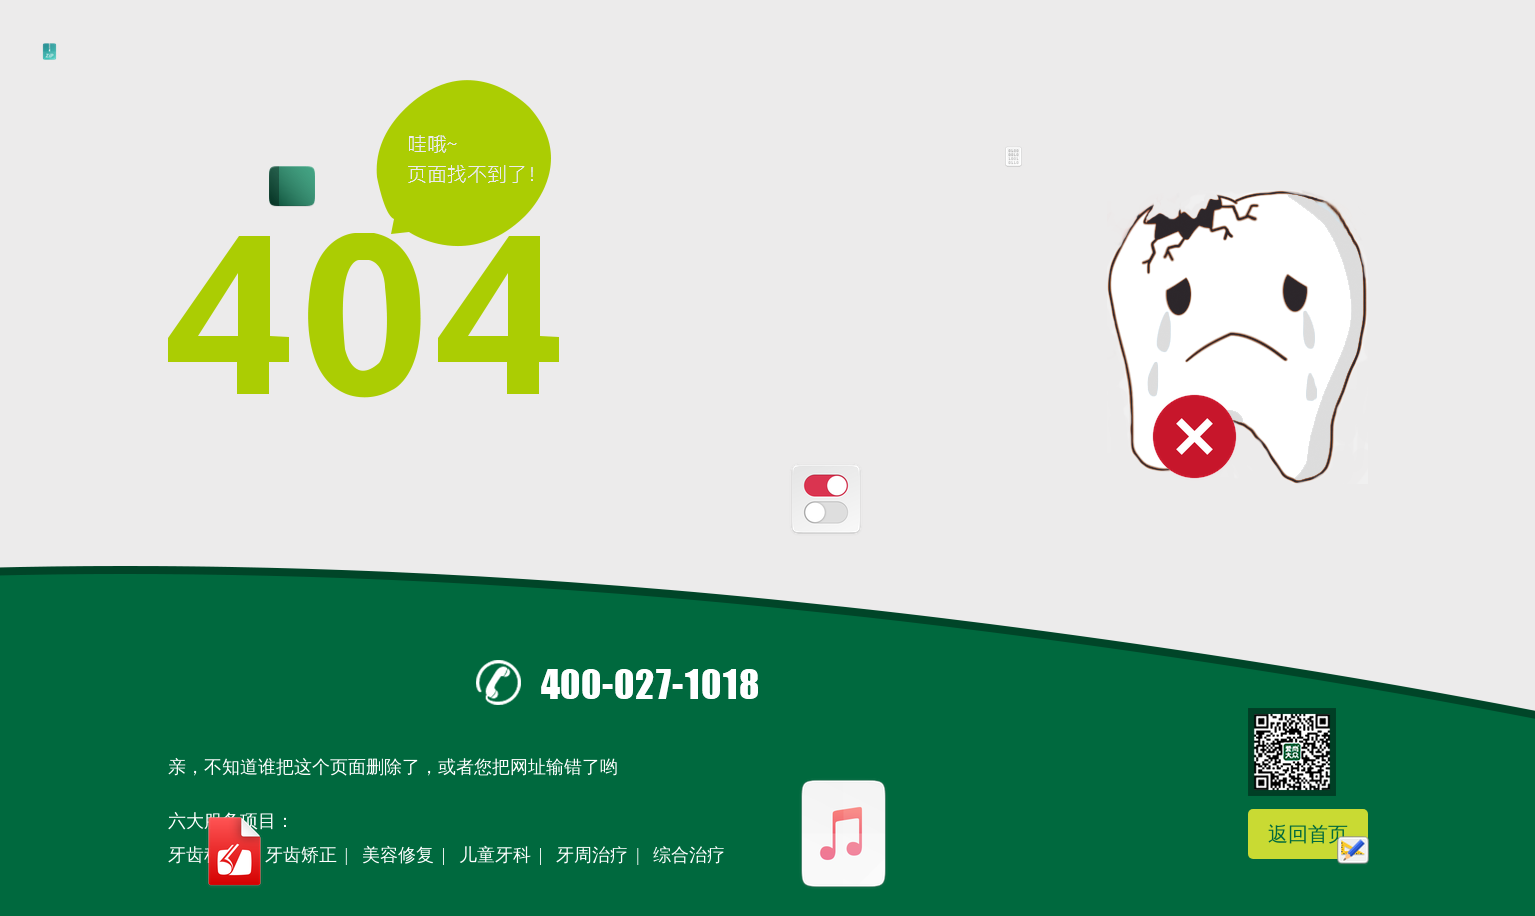 This screenshot has height=916, width=1535. Describe the element at coordinates (1194, 436) in the screenshot. I see `close the current window` at that location.